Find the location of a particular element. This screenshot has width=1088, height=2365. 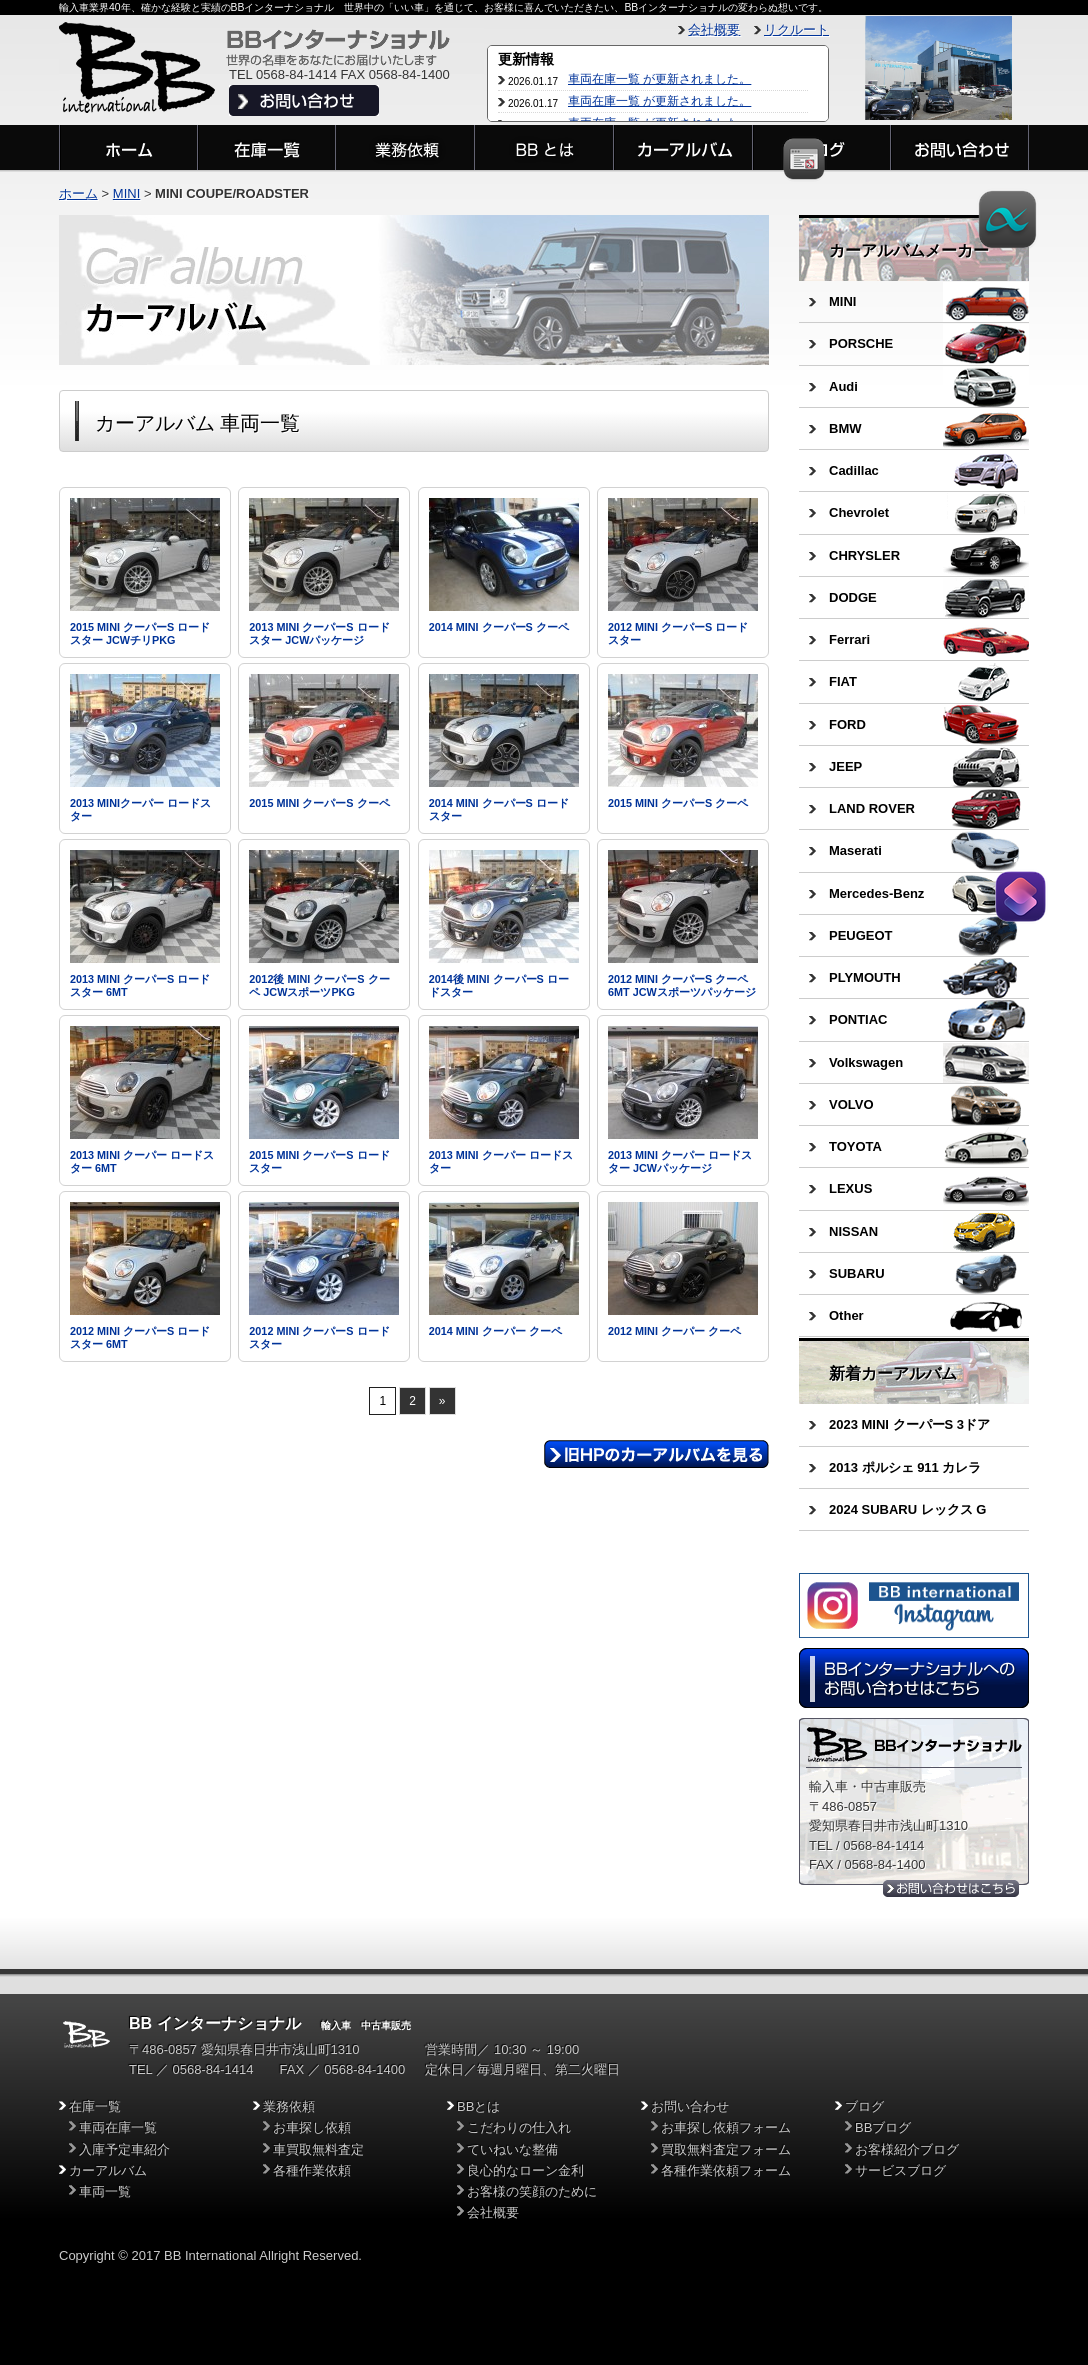

open the shortcuts app is located at coordinates (1020, 896).